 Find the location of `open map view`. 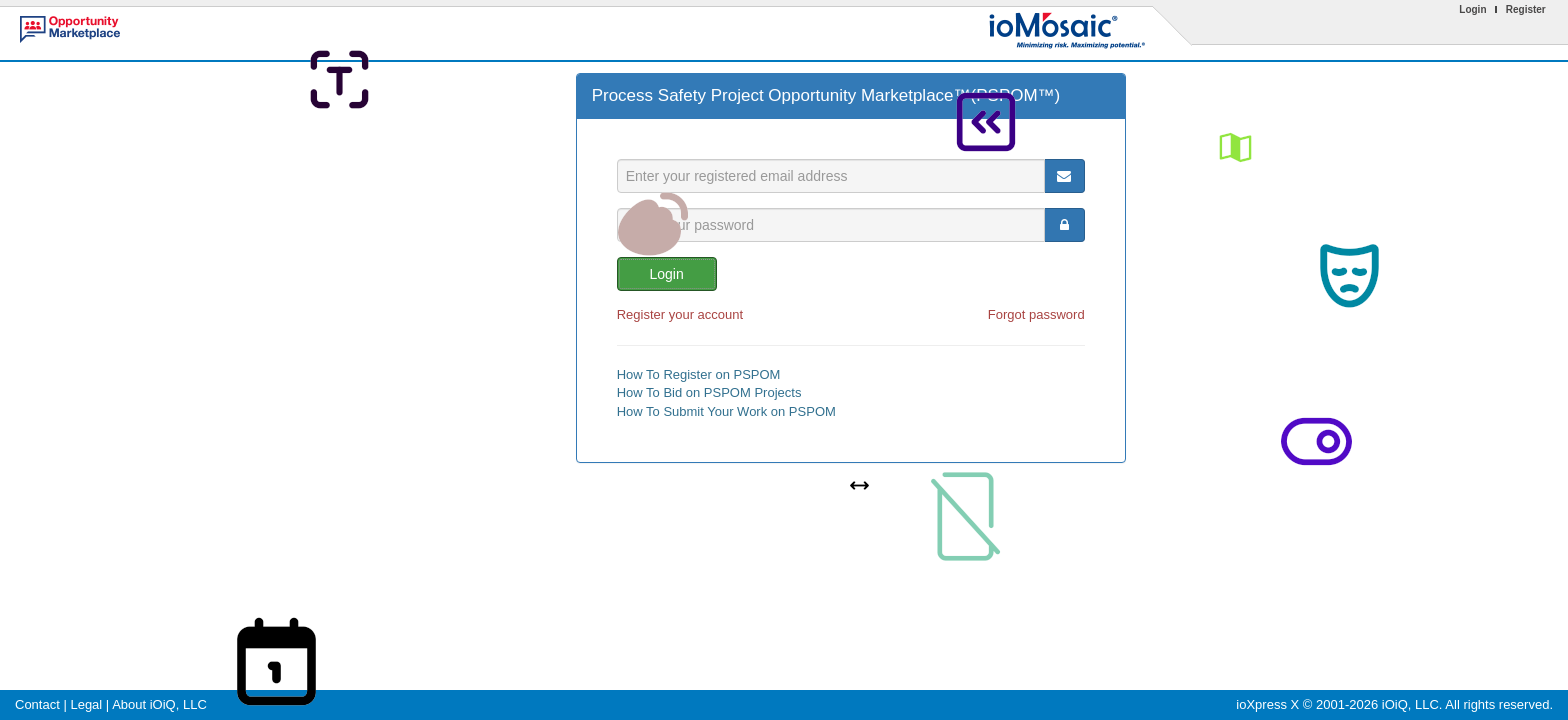

open map view is located at coordinates (1235, 147).